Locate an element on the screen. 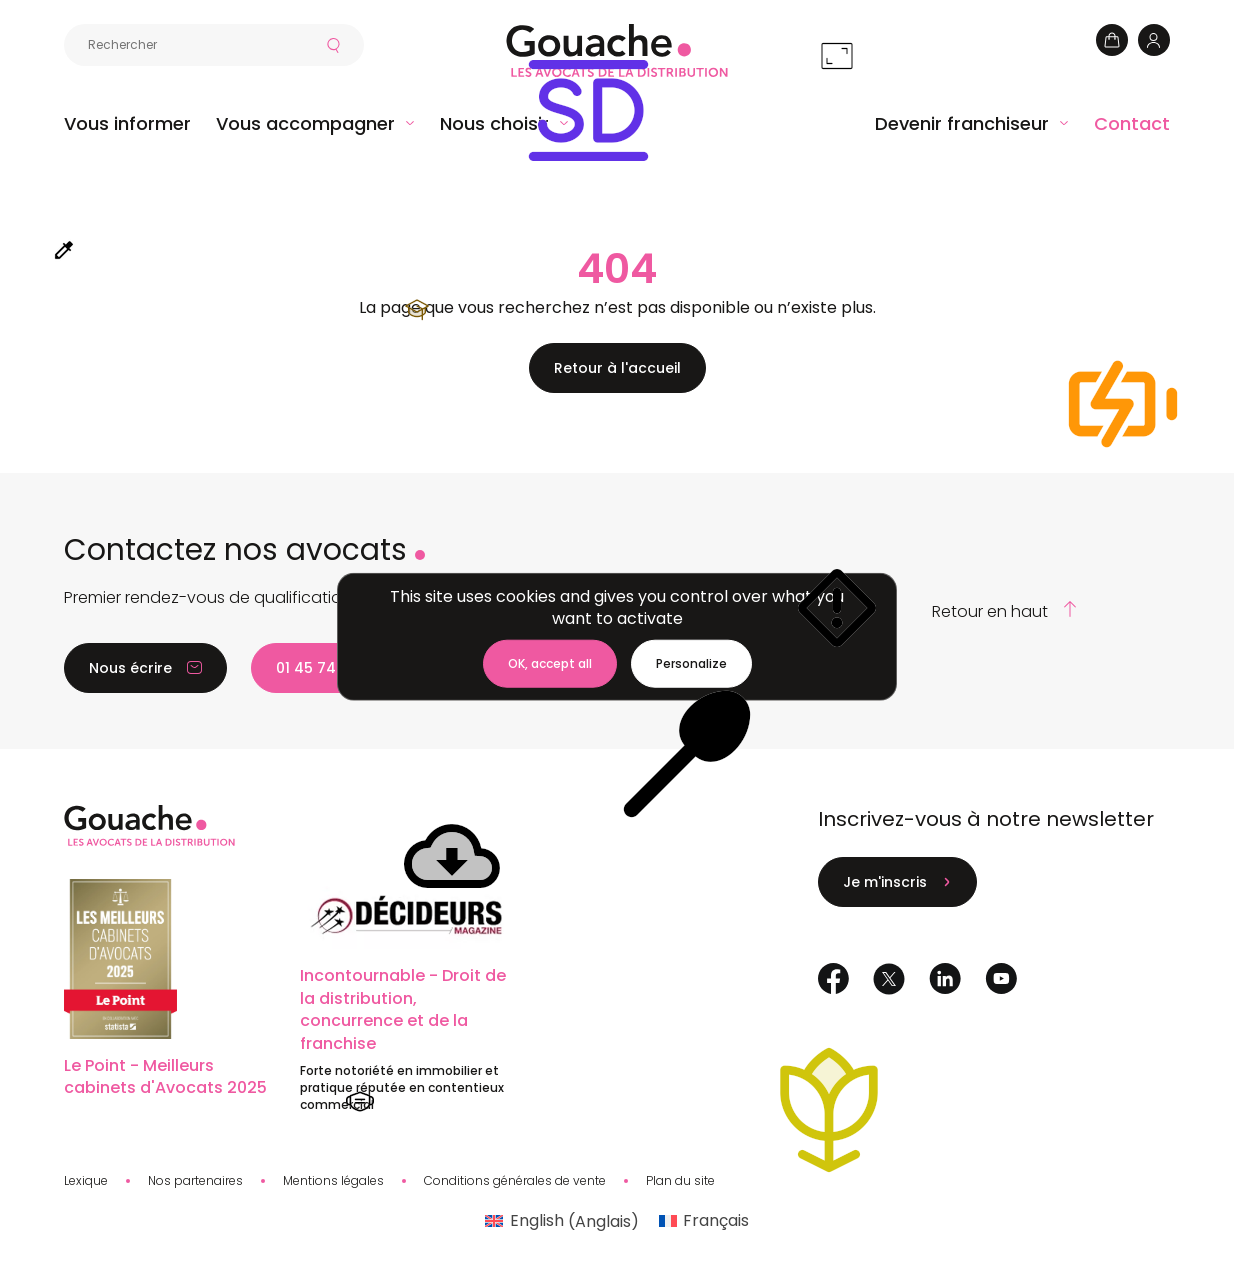  download file from cloud storage is located at coordinates (452, 856).